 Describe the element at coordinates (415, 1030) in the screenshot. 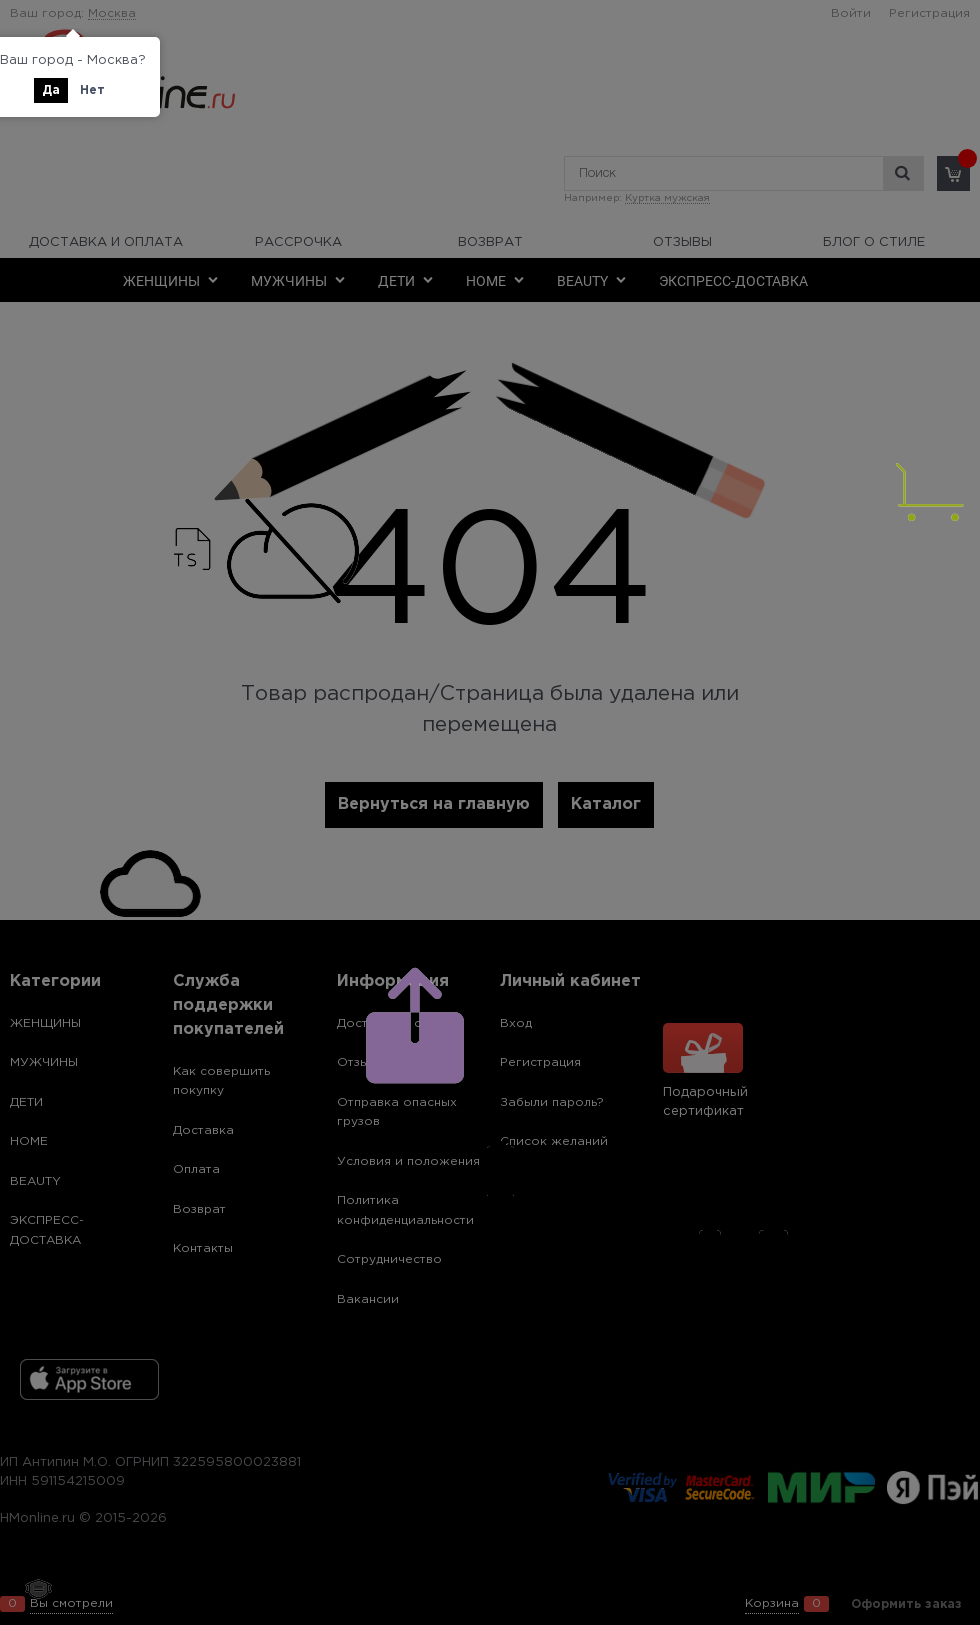

I see `export or upload a file` at that location.